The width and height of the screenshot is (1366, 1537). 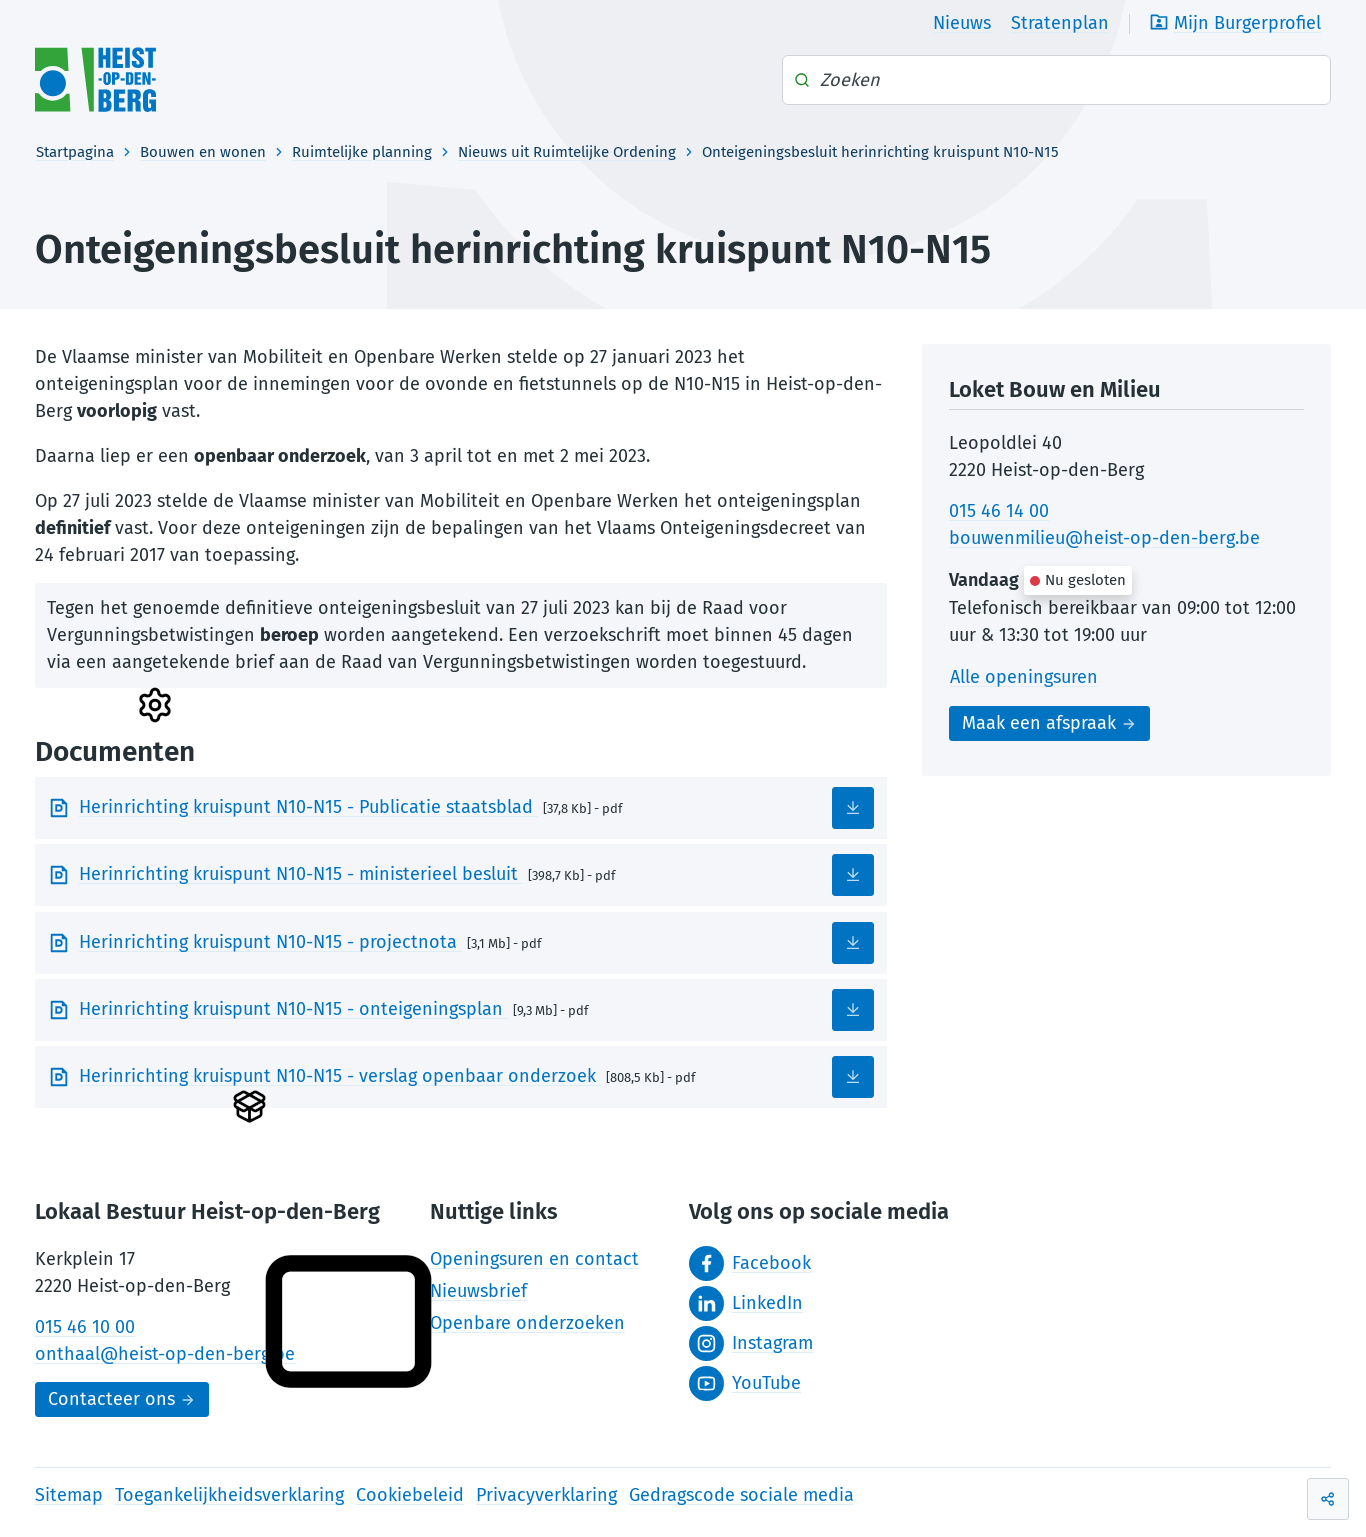 I want to click on open settings menu, so click(x=155, y=705).